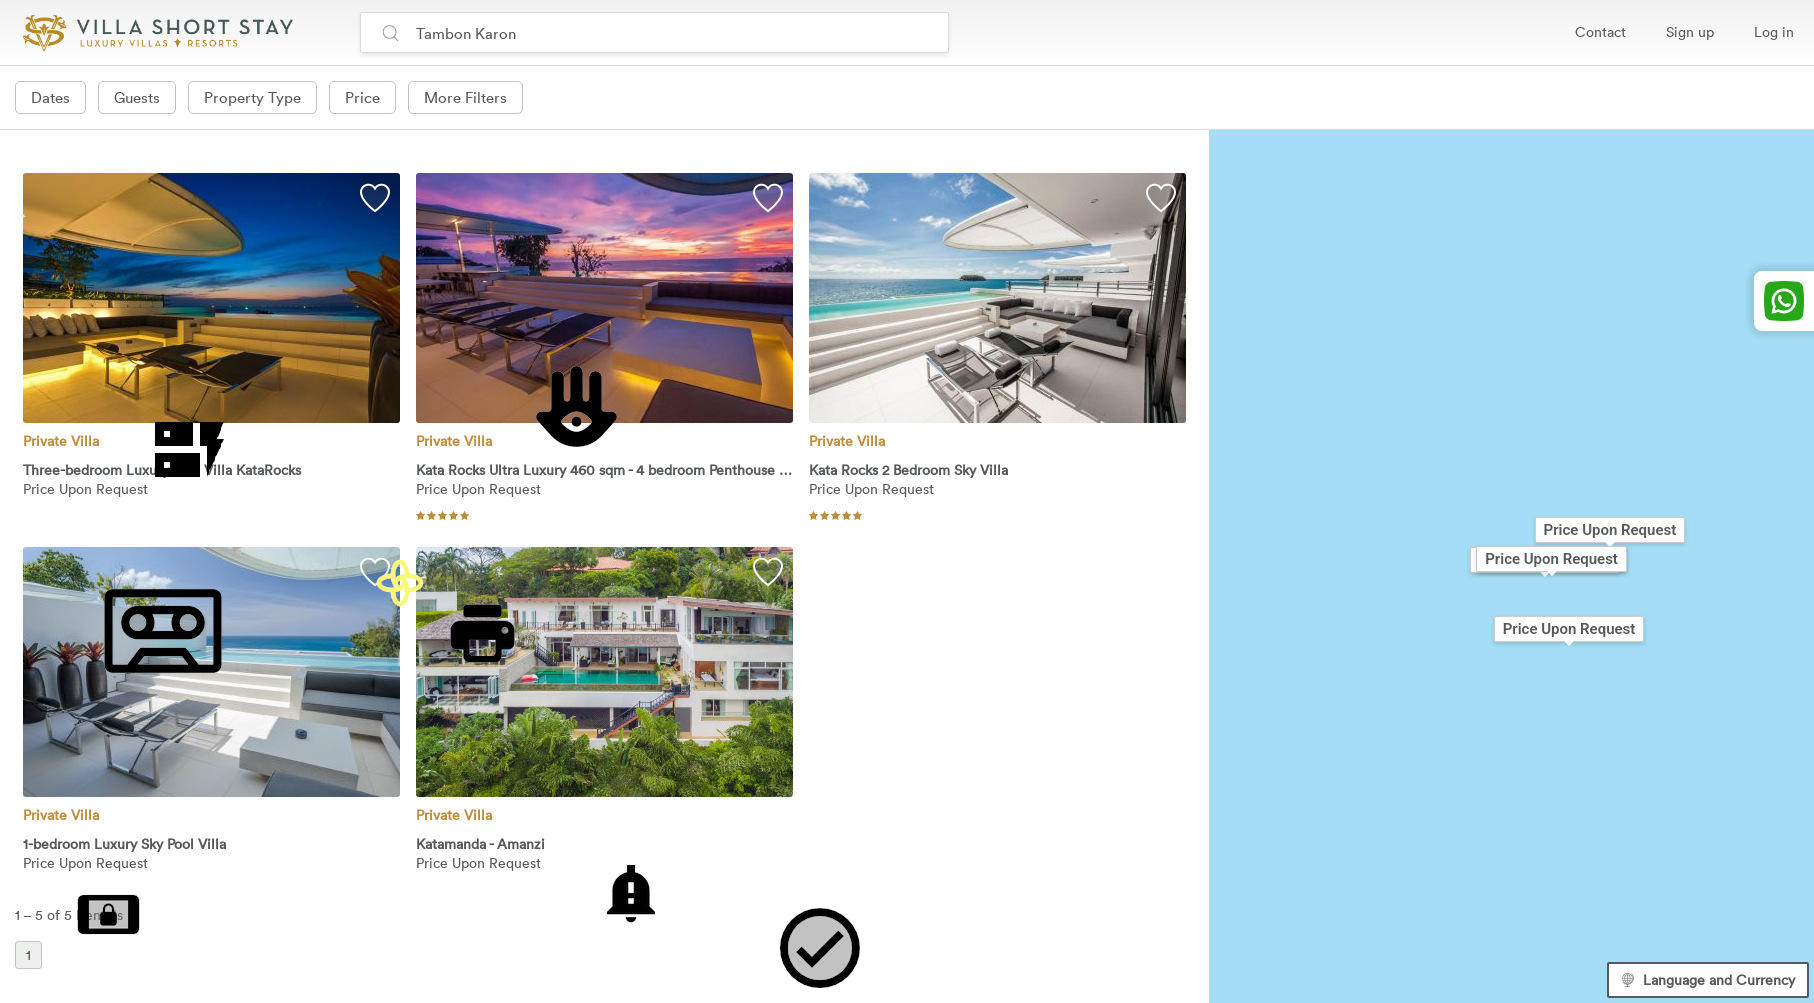  Describe the element at coordinates (631, 893) in the screenshot. I see `important notification requiring attention` at that location.